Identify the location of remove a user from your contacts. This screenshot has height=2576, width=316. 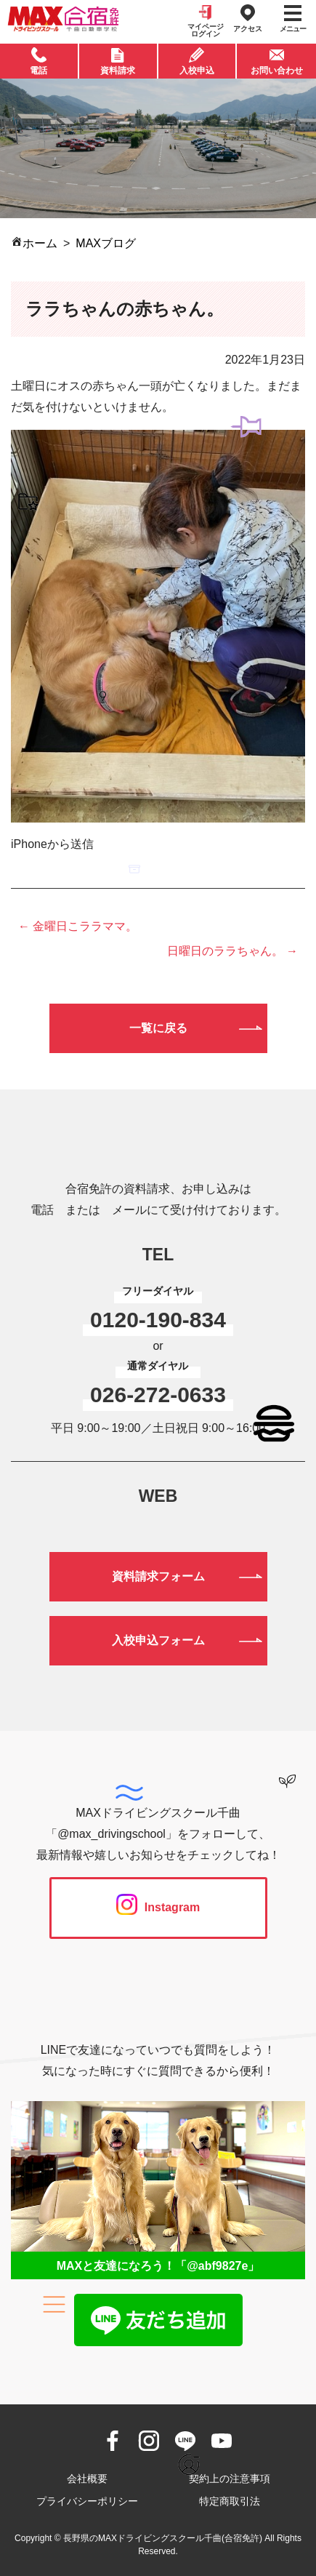
(189, 2465).